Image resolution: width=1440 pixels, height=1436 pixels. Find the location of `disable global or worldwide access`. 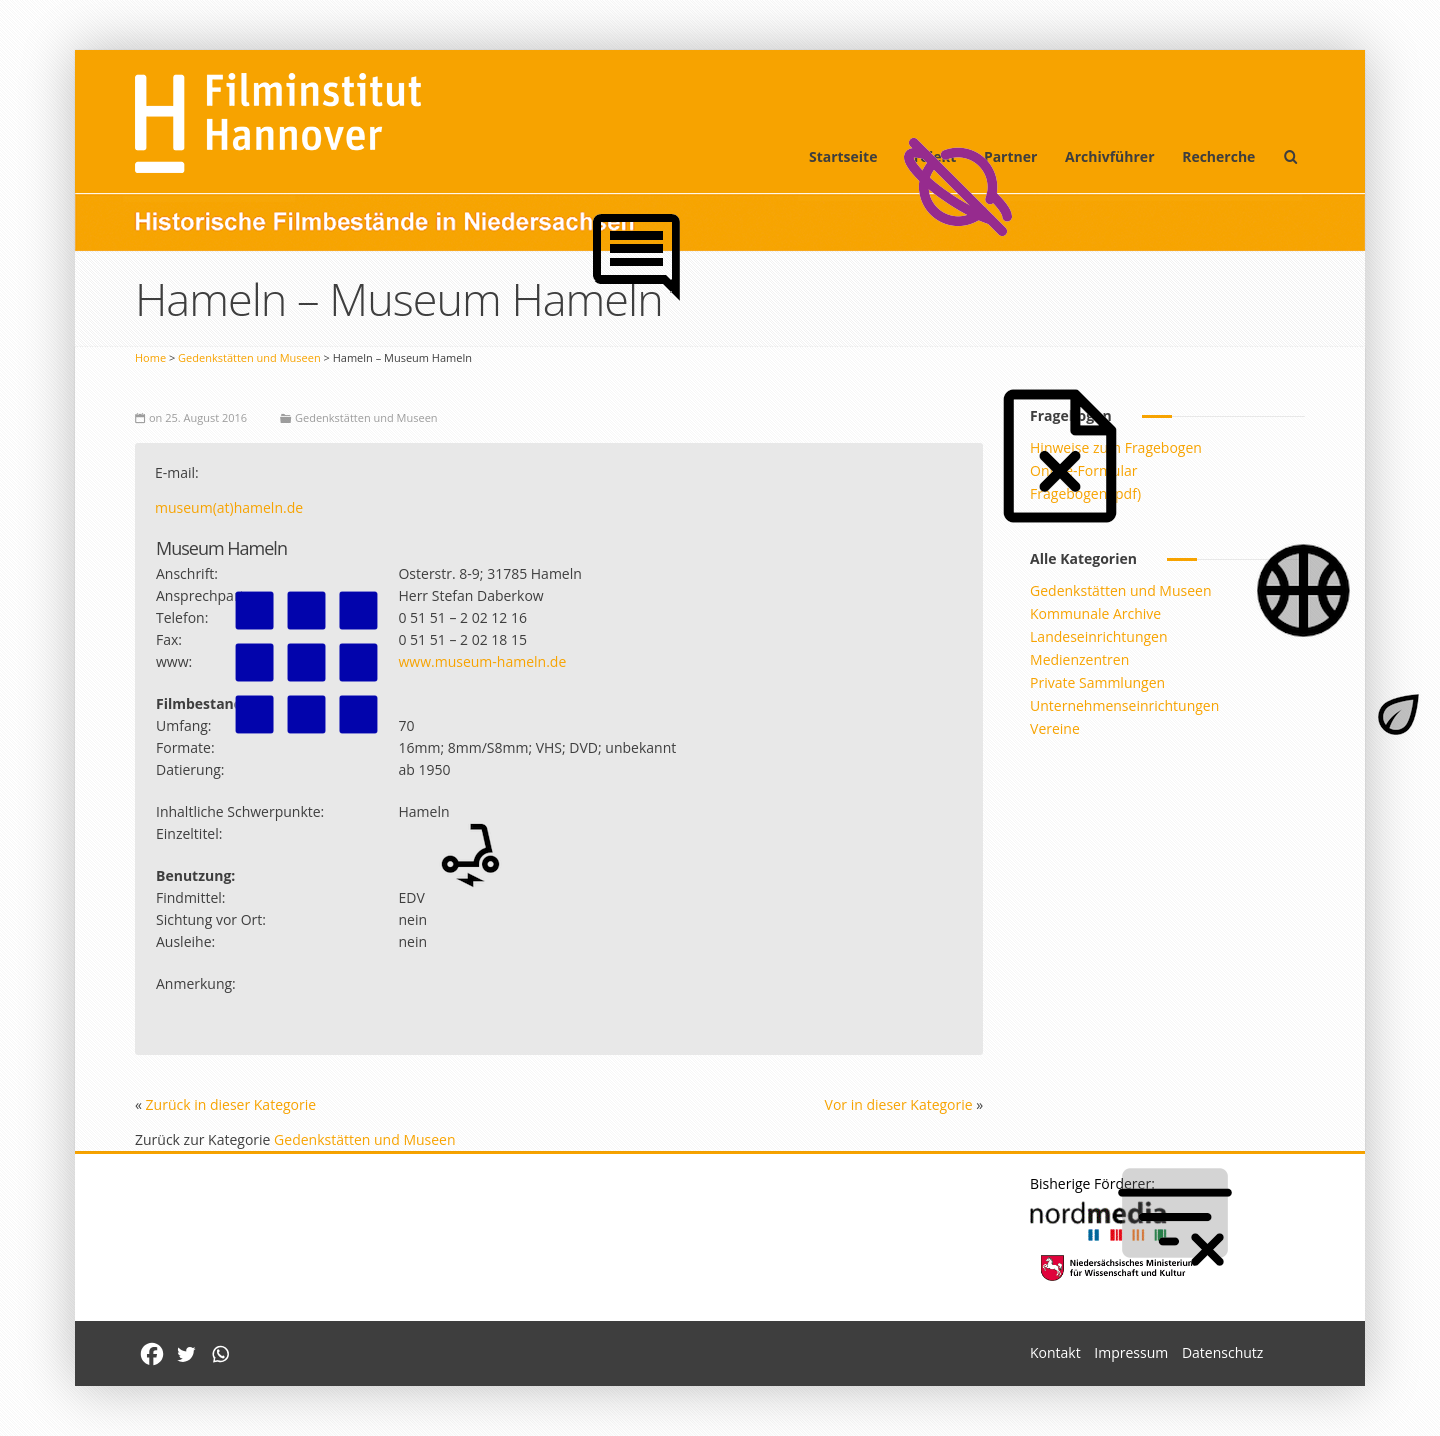

disable global or worldwide access is located at coordinates (958, 187).